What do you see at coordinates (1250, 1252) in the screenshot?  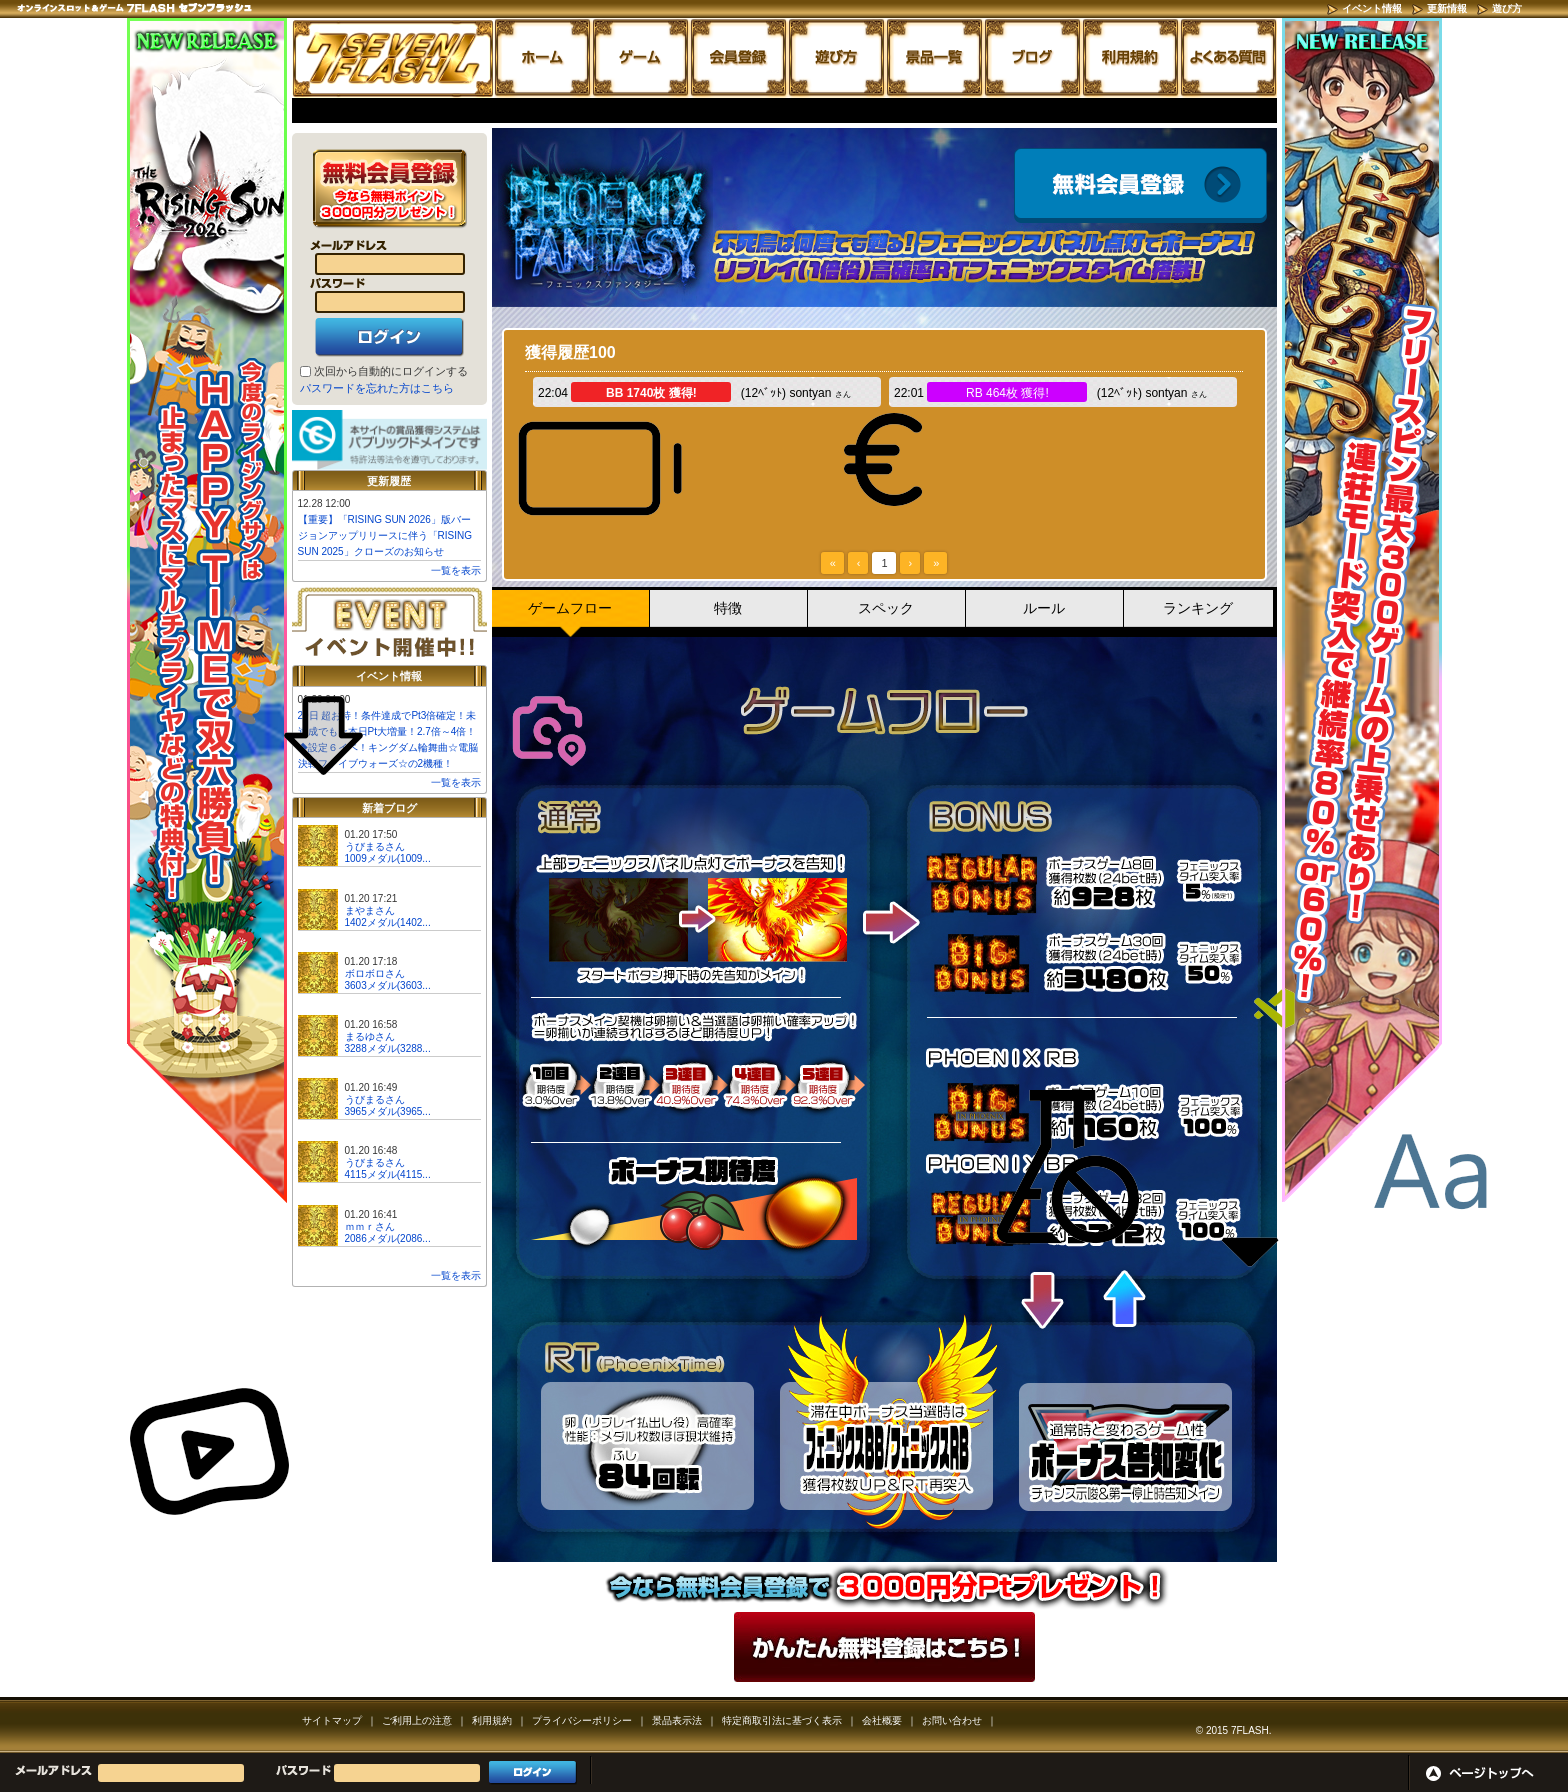 I see `expand a dropdown menu or list` at bounding box center [1250, 1252].